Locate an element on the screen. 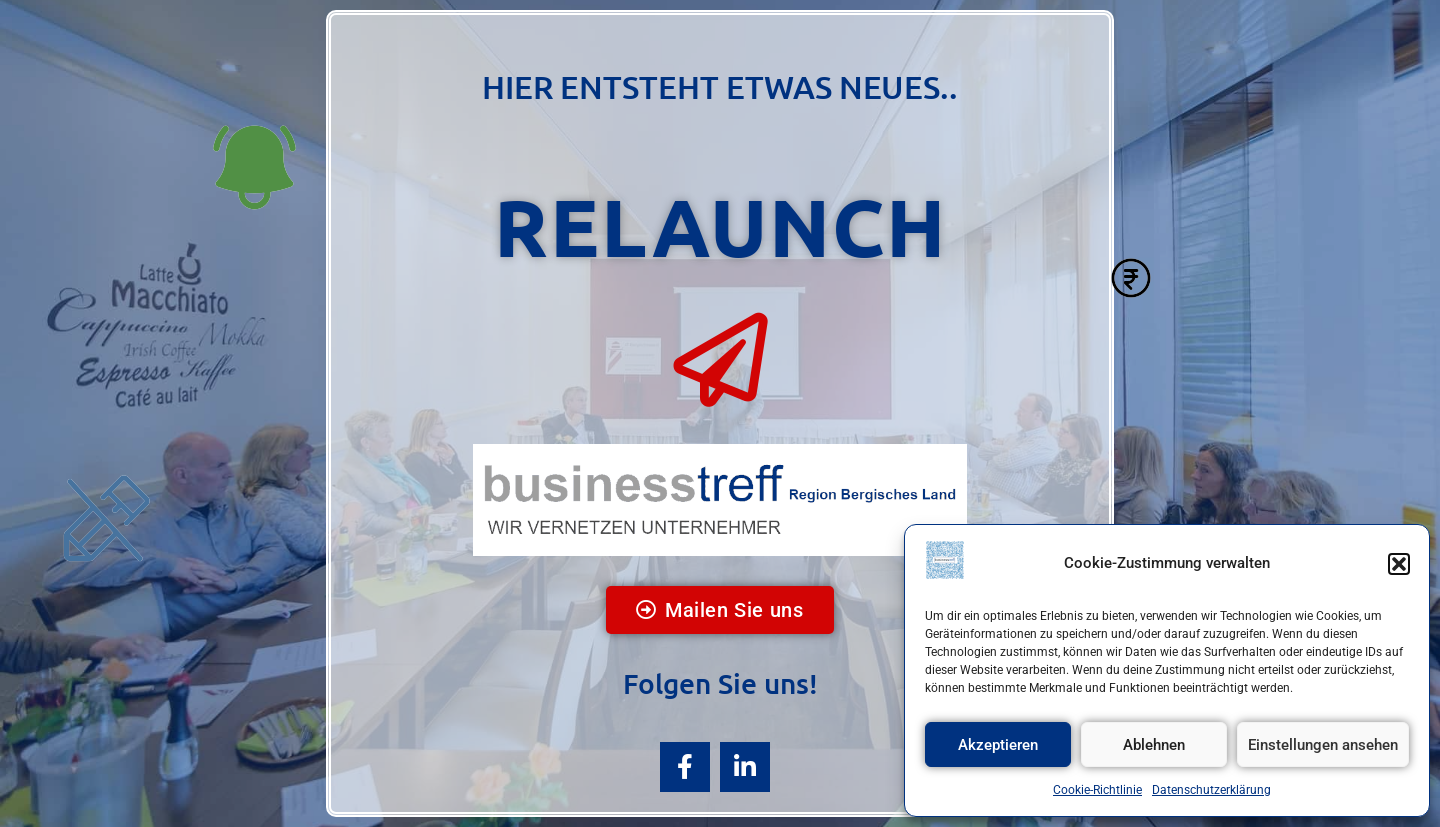  new notification alert is located at coordinates (254, 167).